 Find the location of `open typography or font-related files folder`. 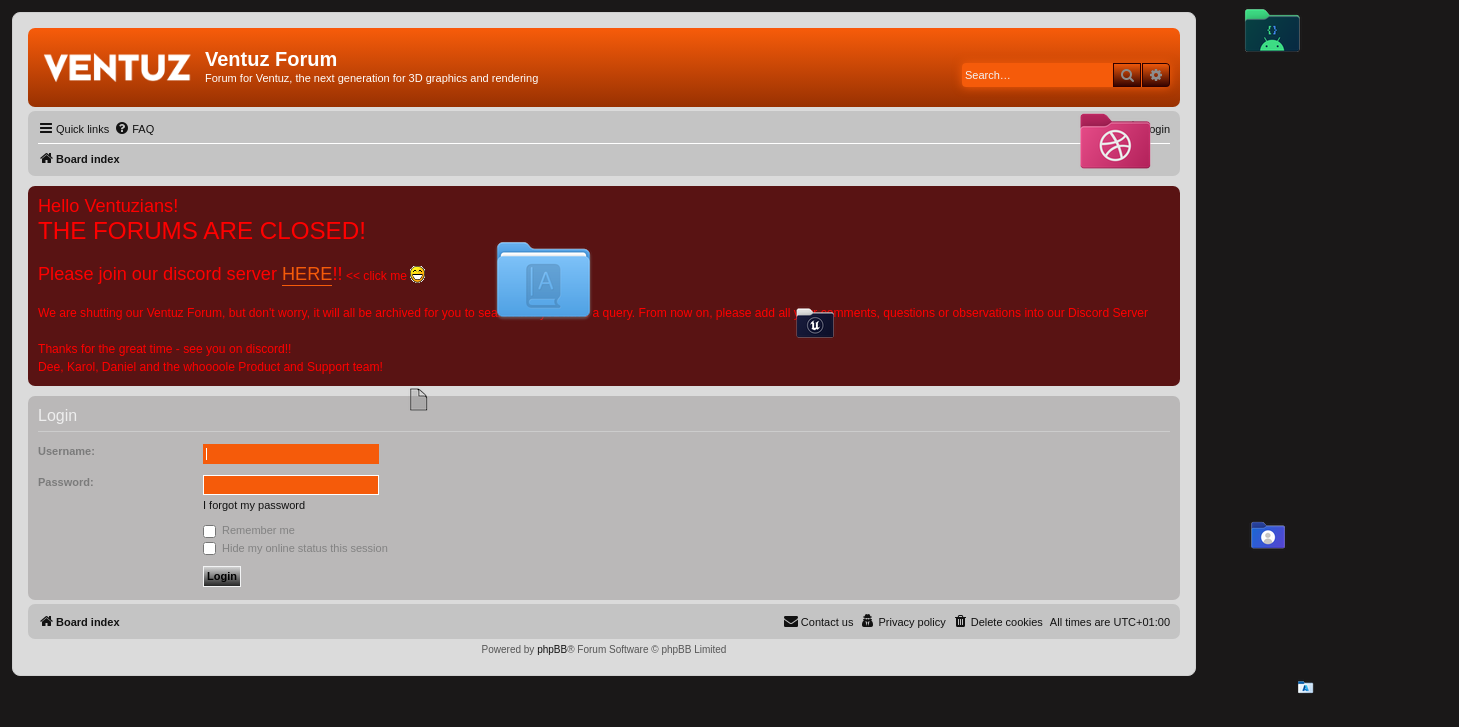

open typography or font-related files folder is located at coordinates (543, 279).